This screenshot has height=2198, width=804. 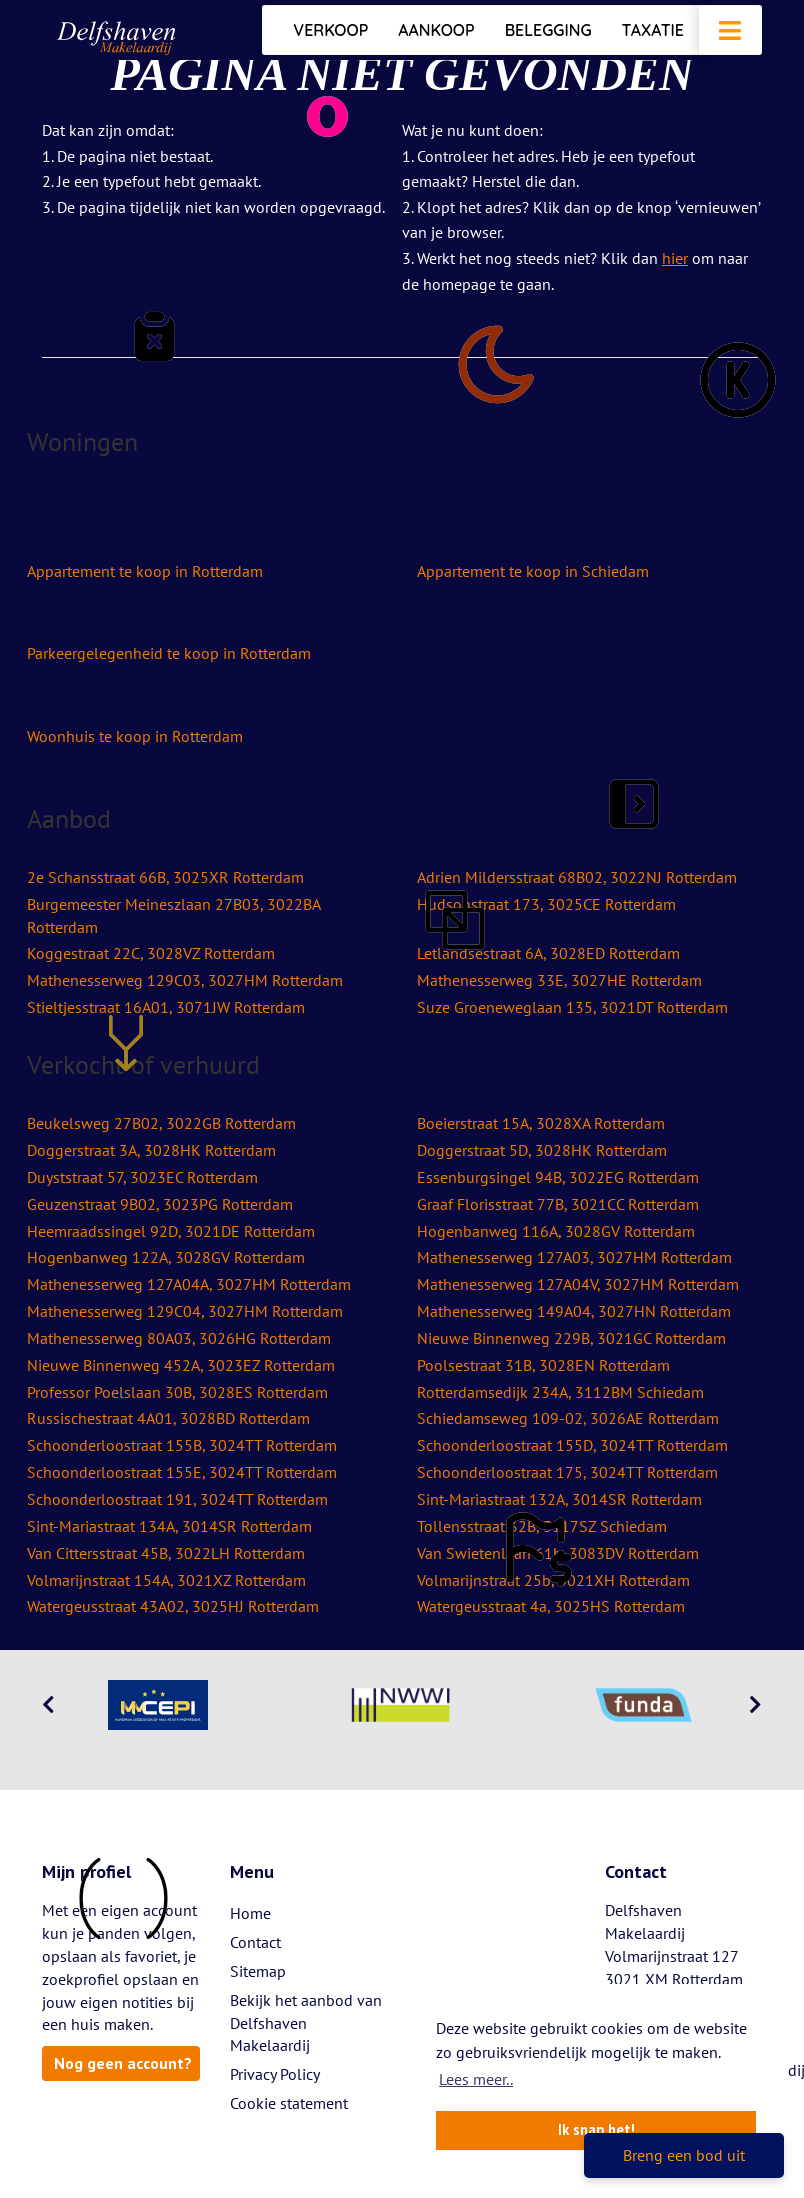 I want to click on indicates items starting with the letter K, so click(x=738, y=380).